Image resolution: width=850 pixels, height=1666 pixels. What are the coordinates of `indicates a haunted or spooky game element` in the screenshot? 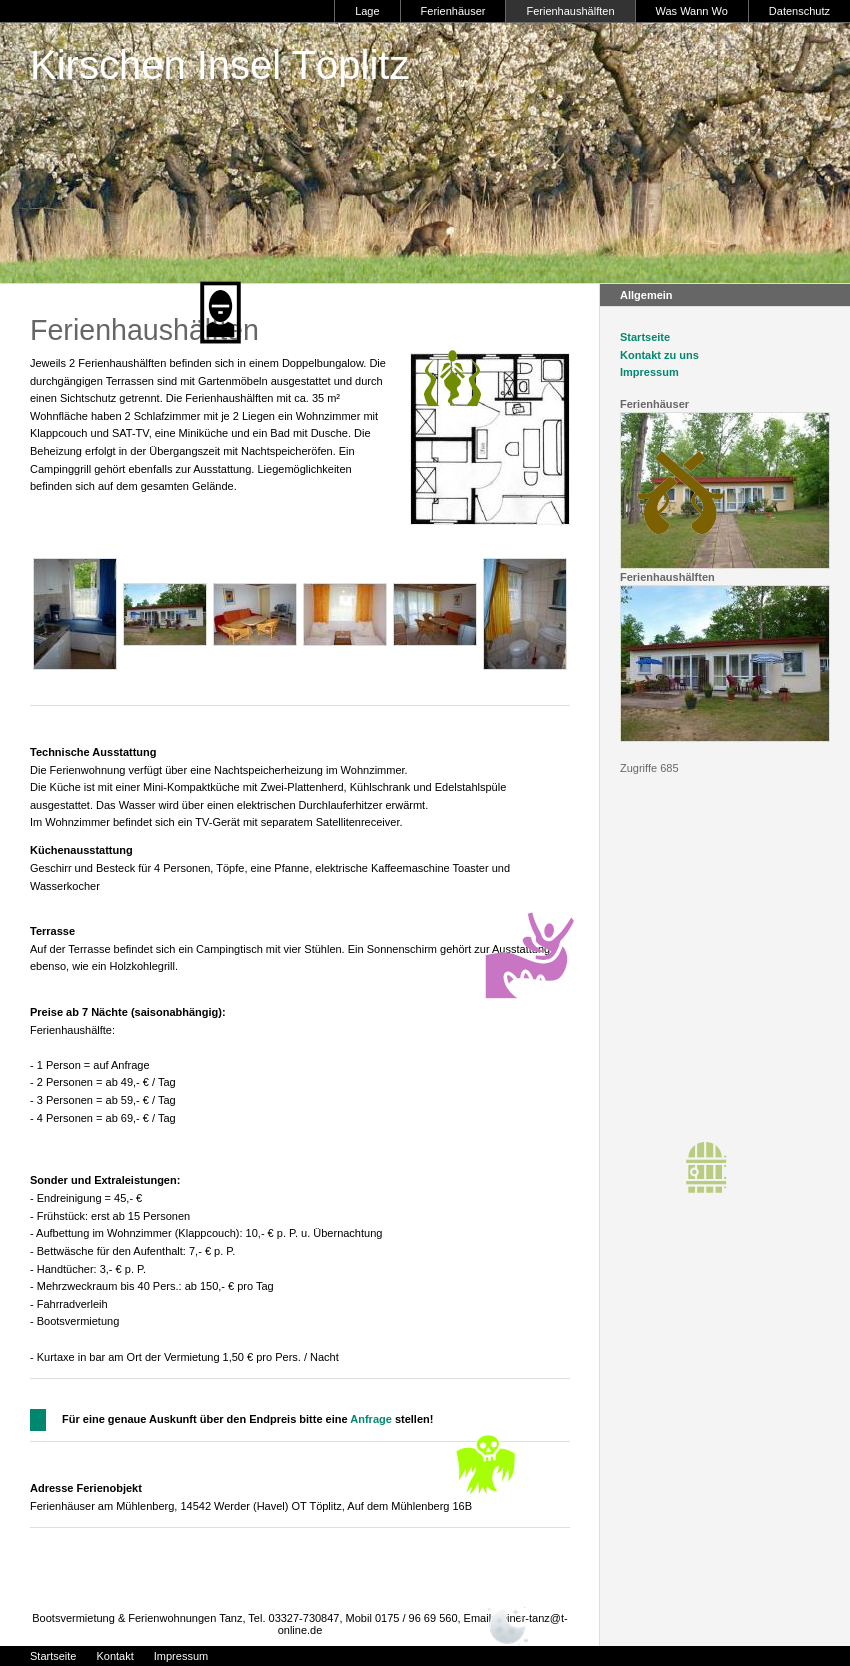 It's located at (486, 1465).